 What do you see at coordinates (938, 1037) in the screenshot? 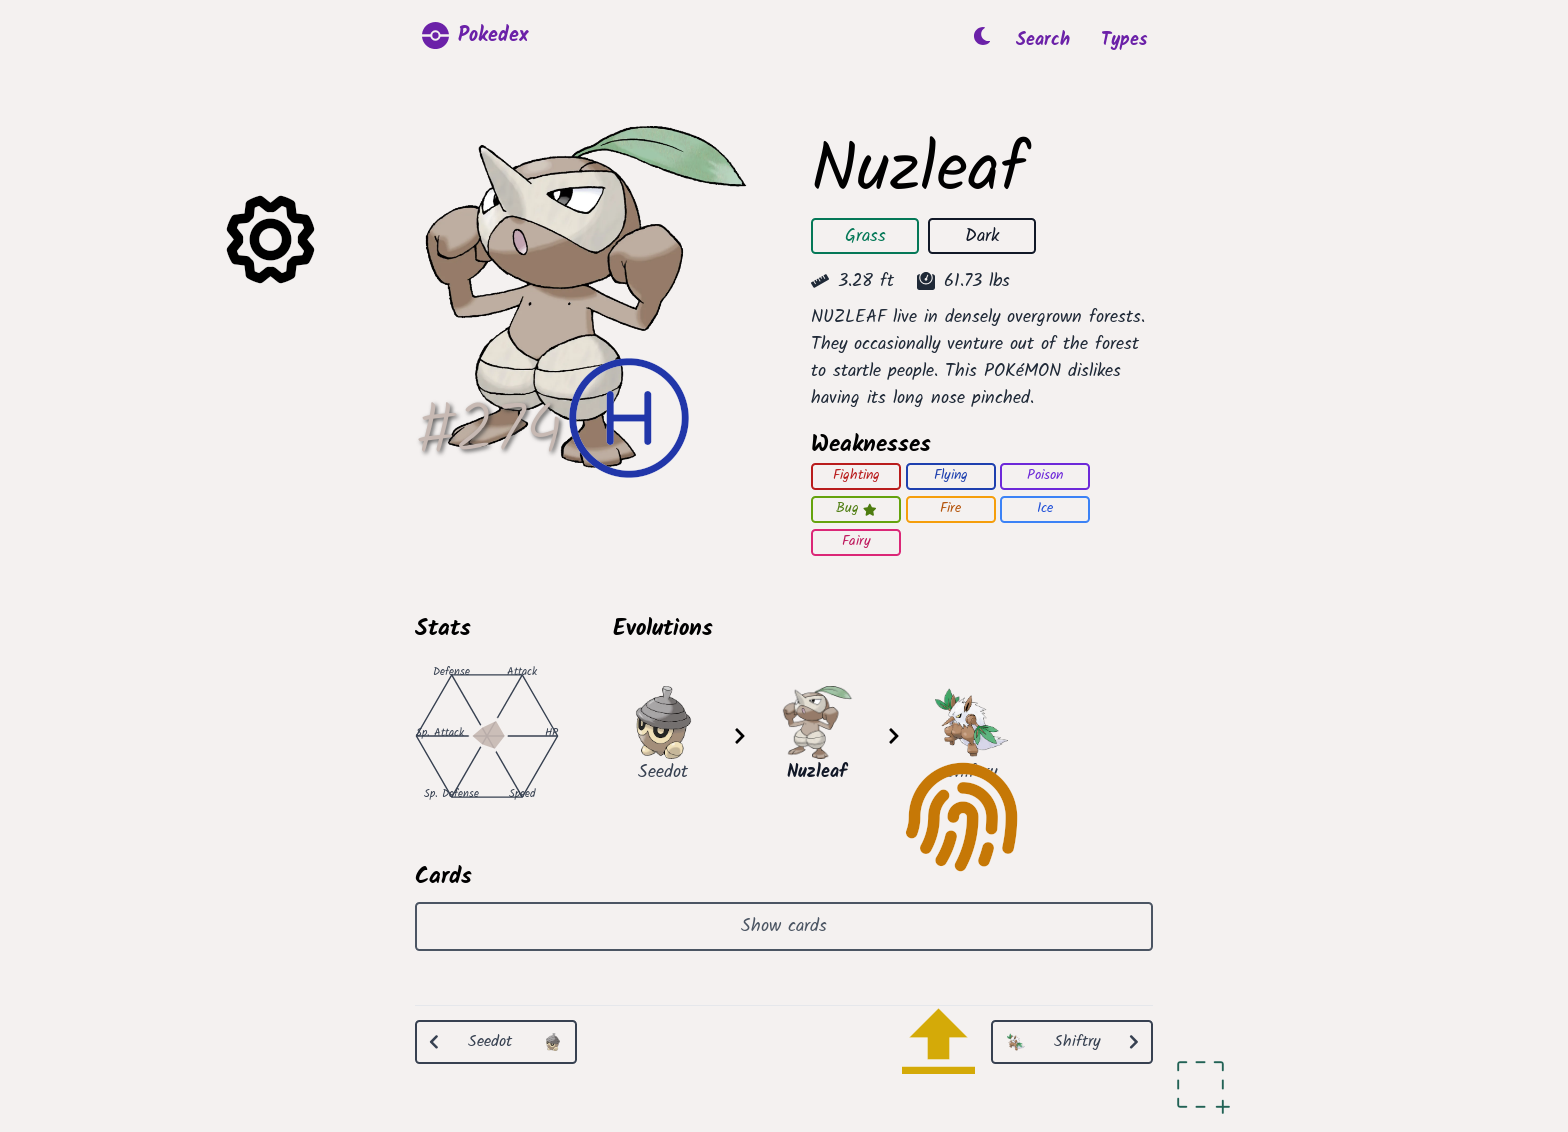
I see `upload a file or document` at bounding box center [938, 1037].